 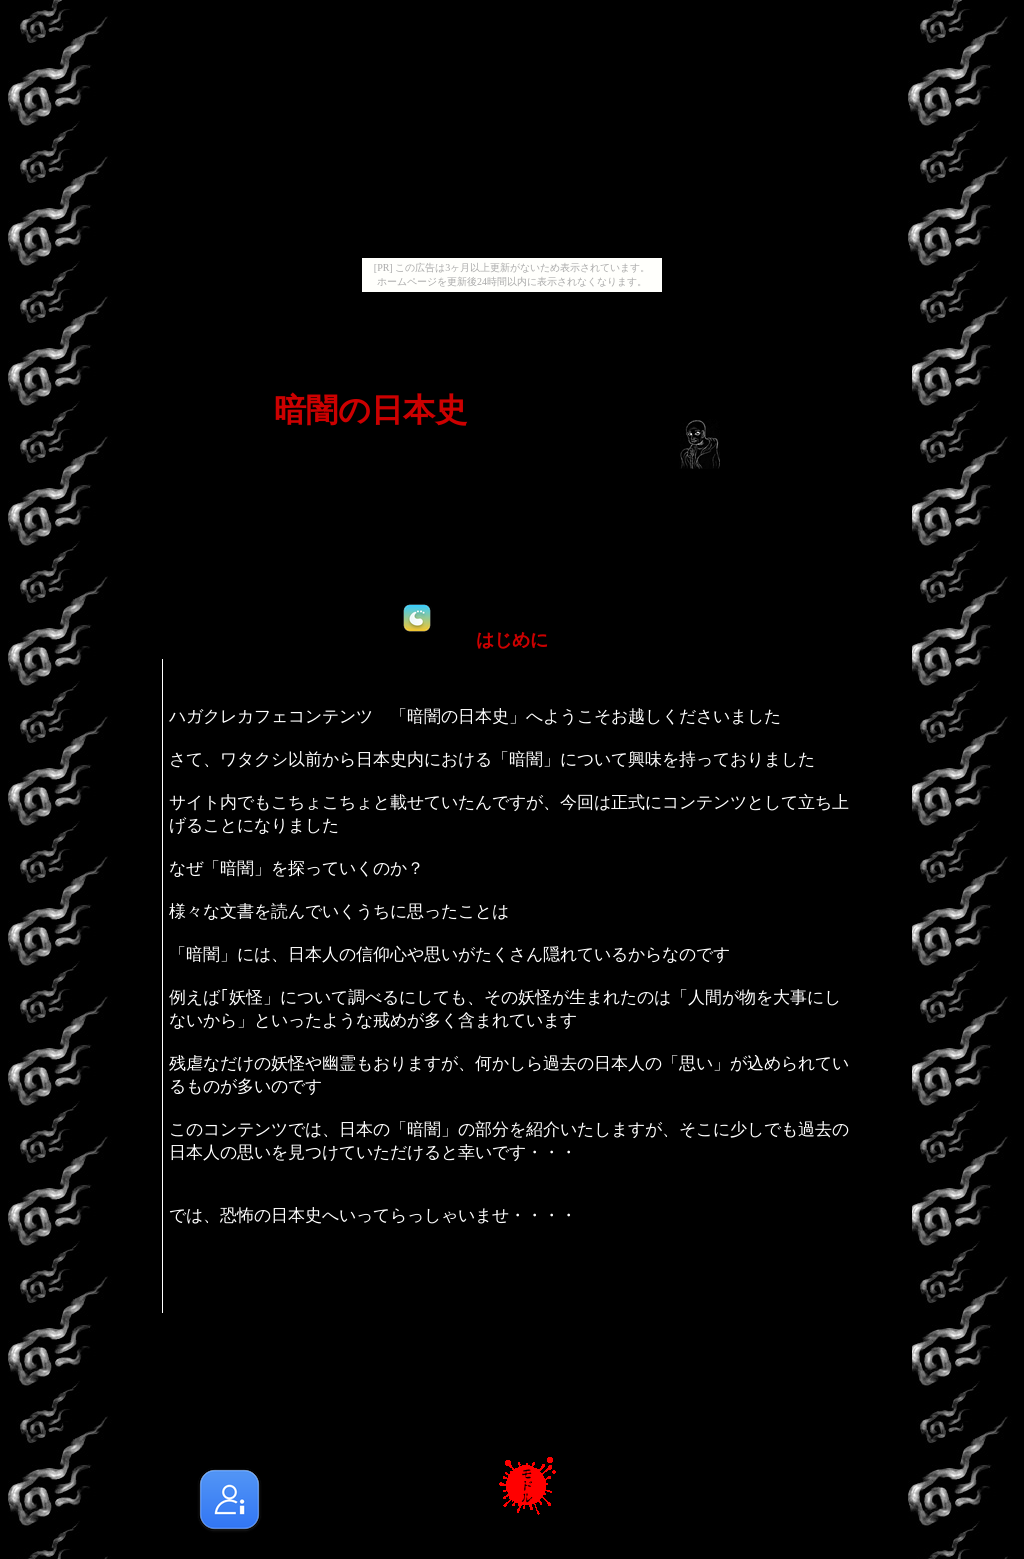 I want to click on open user account preferences, so click(x=229, y=1500).